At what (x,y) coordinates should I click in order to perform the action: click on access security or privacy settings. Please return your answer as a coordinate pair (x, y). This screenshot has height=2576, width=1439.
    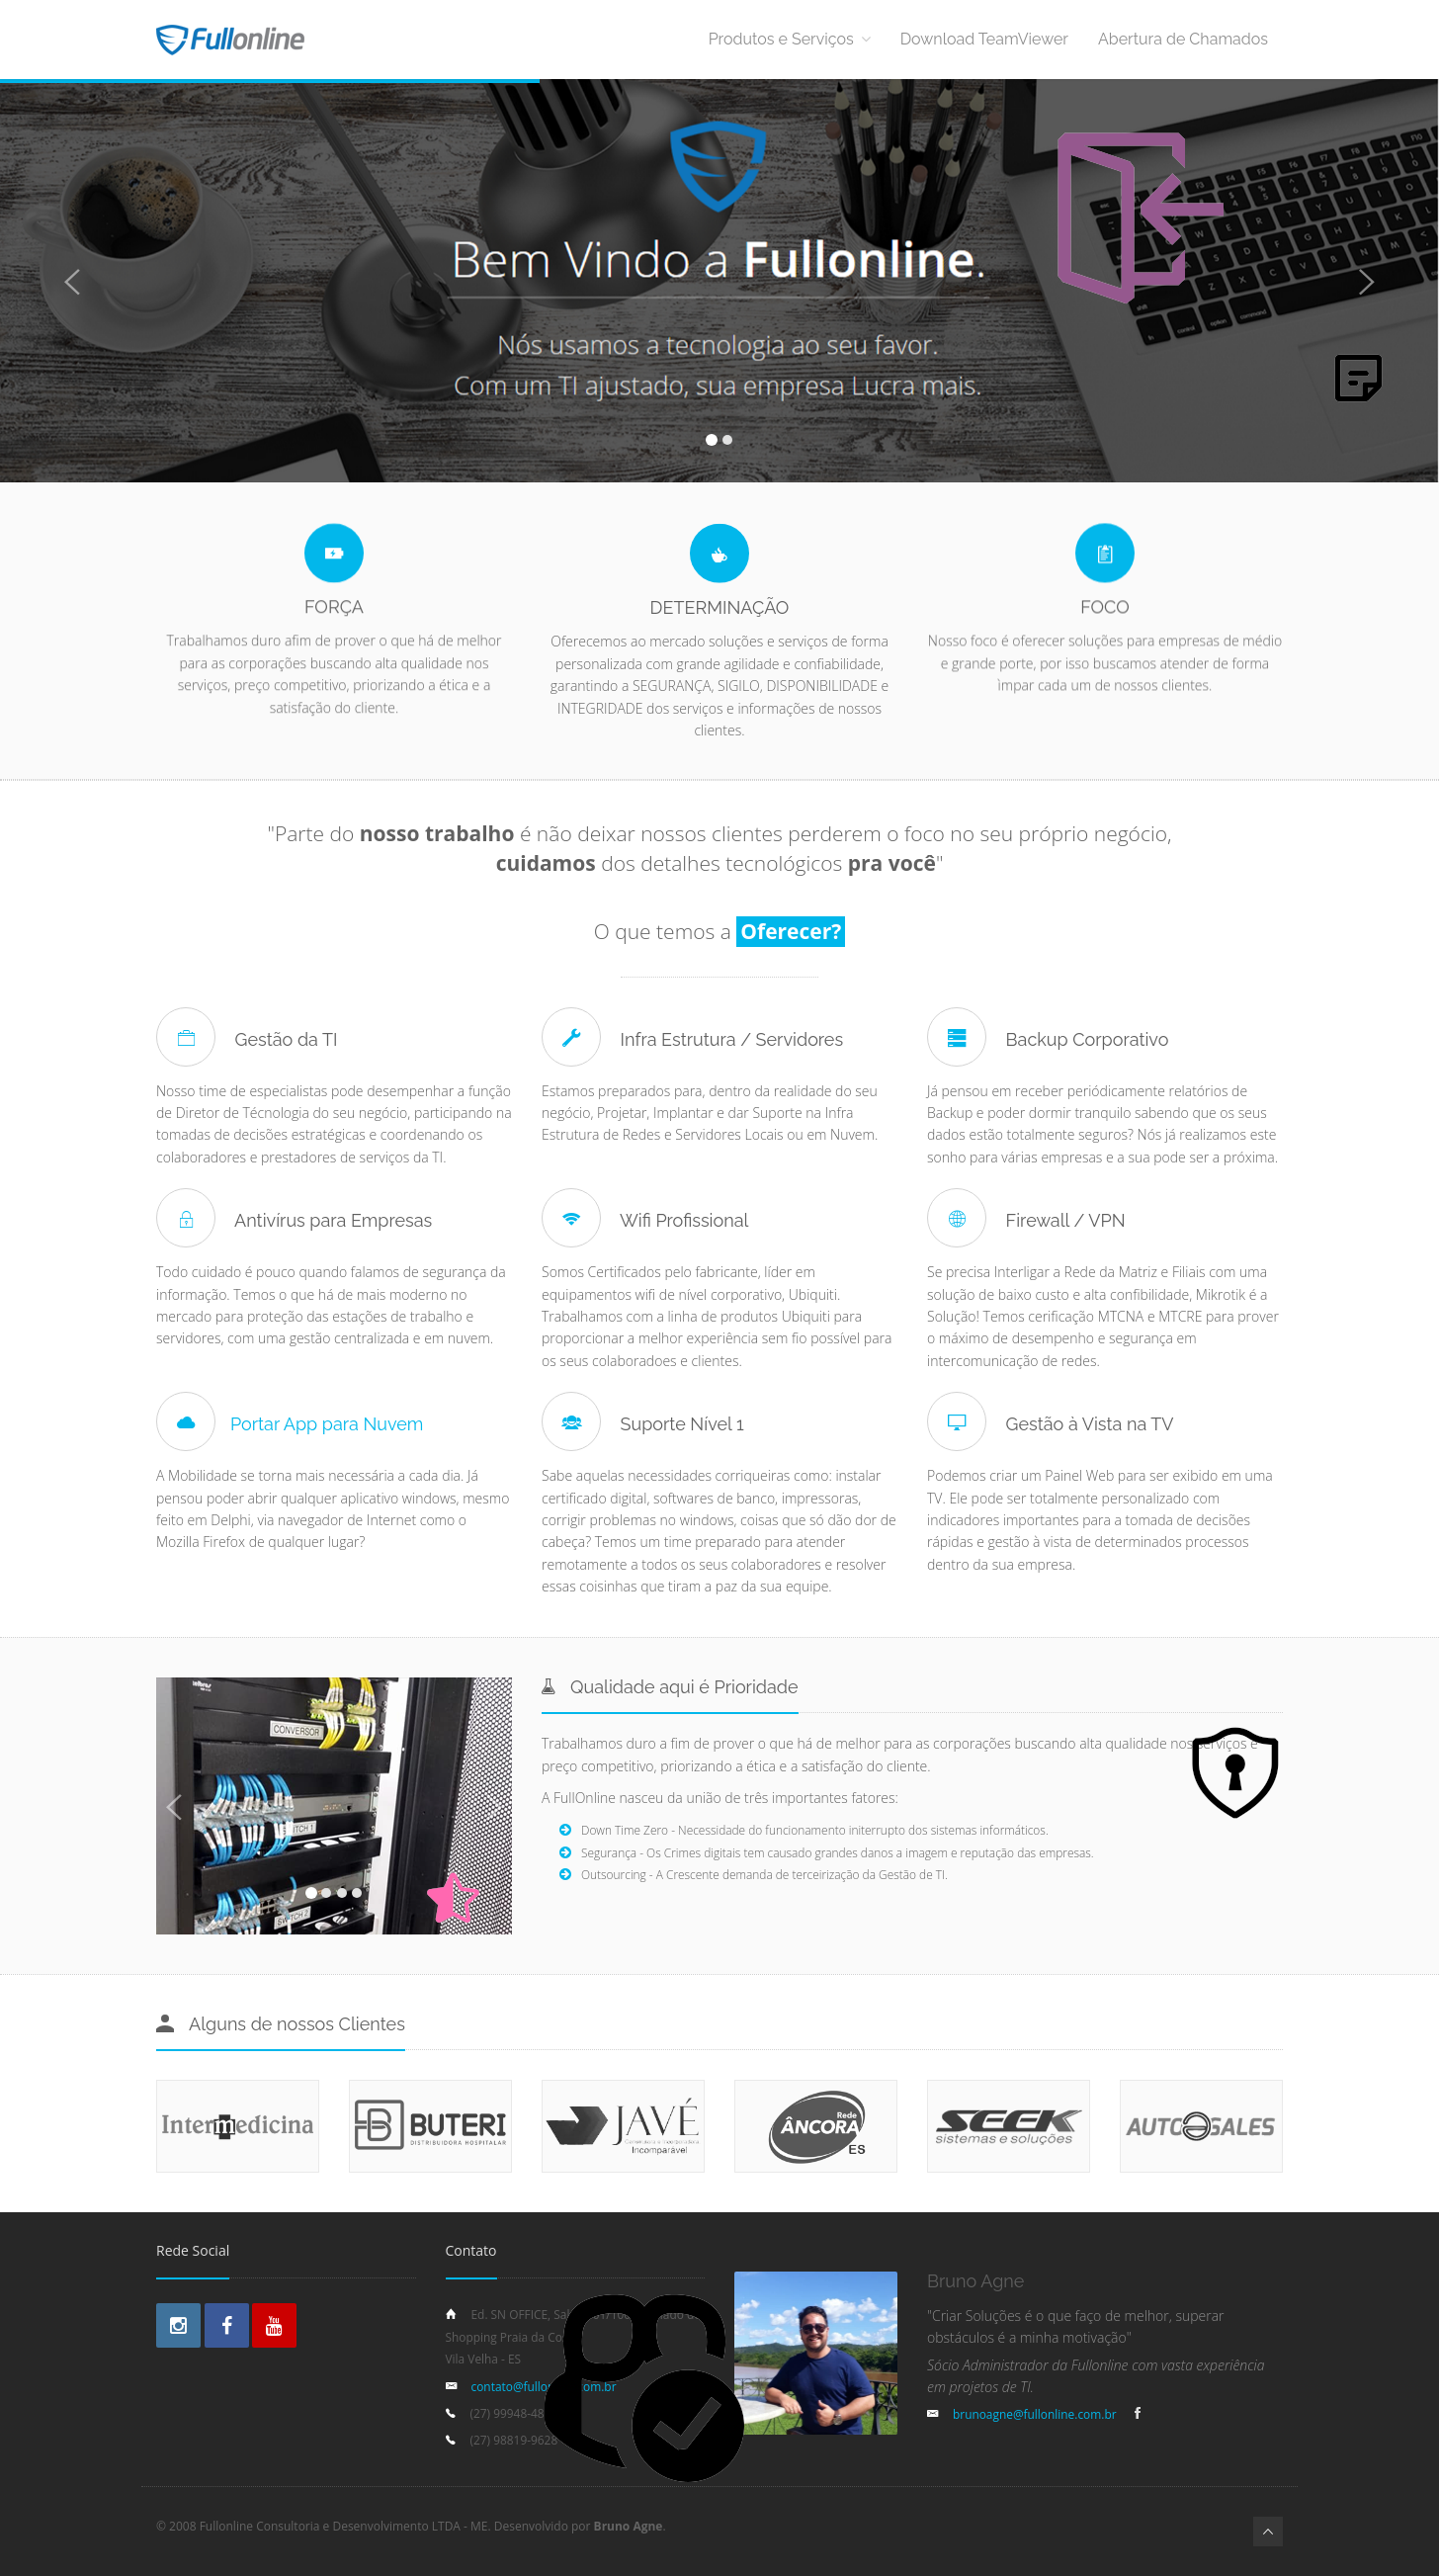
    Looking at the image, I should click on (1231, 1773).